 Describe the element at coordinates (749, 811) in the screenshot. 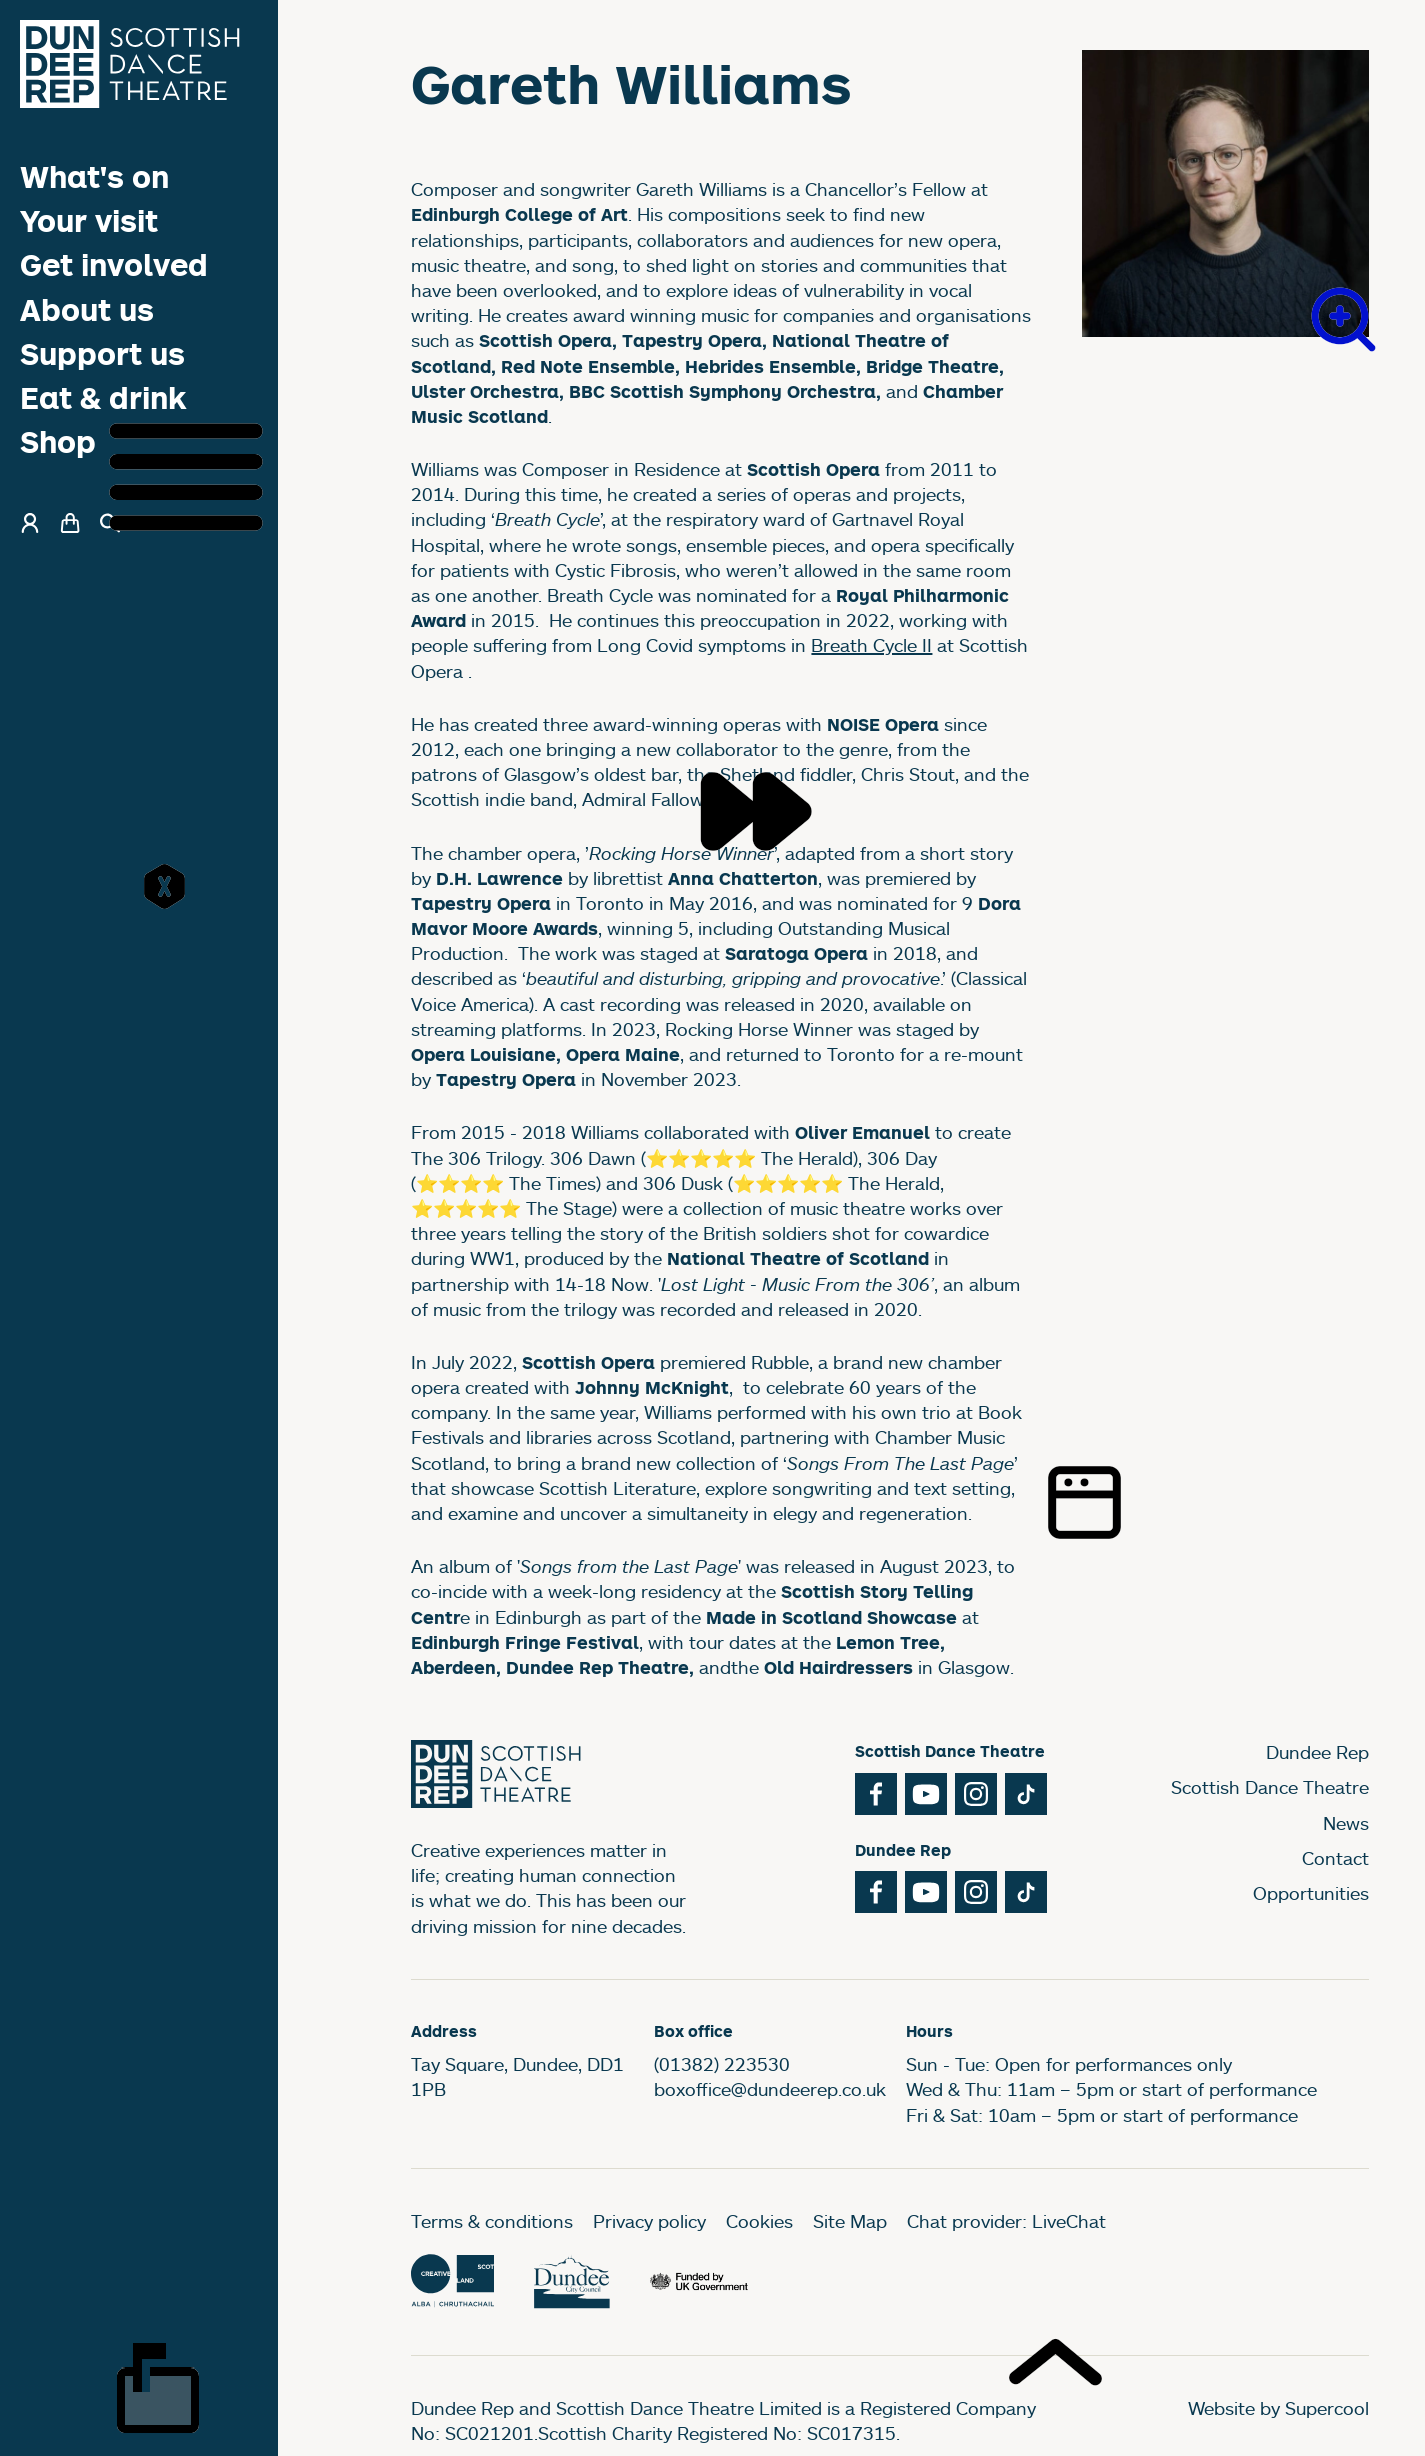

I see `skip to the next track` at that location.